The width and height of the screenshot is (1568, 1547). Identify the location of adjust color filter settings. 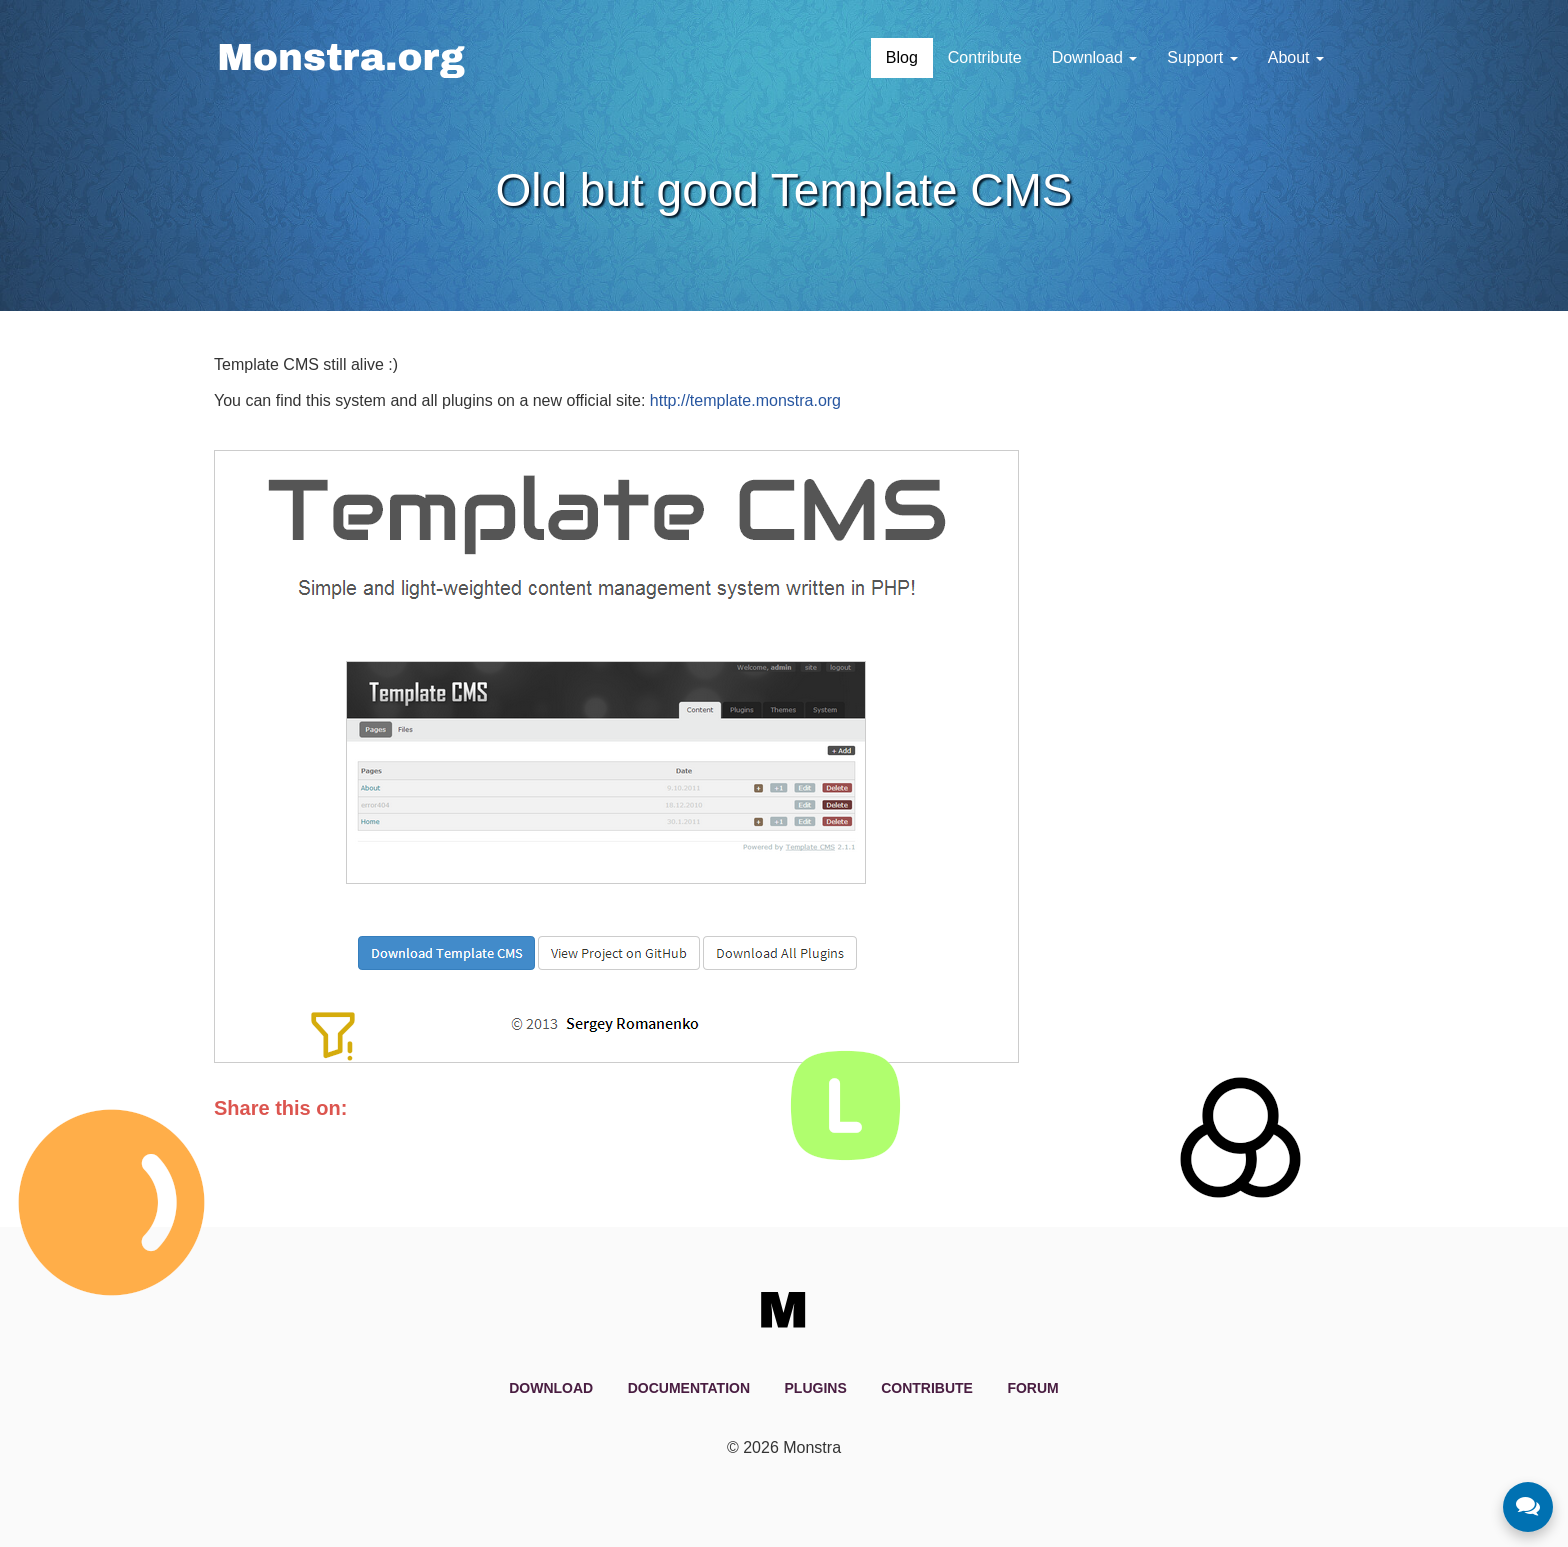
(1240, 1137).